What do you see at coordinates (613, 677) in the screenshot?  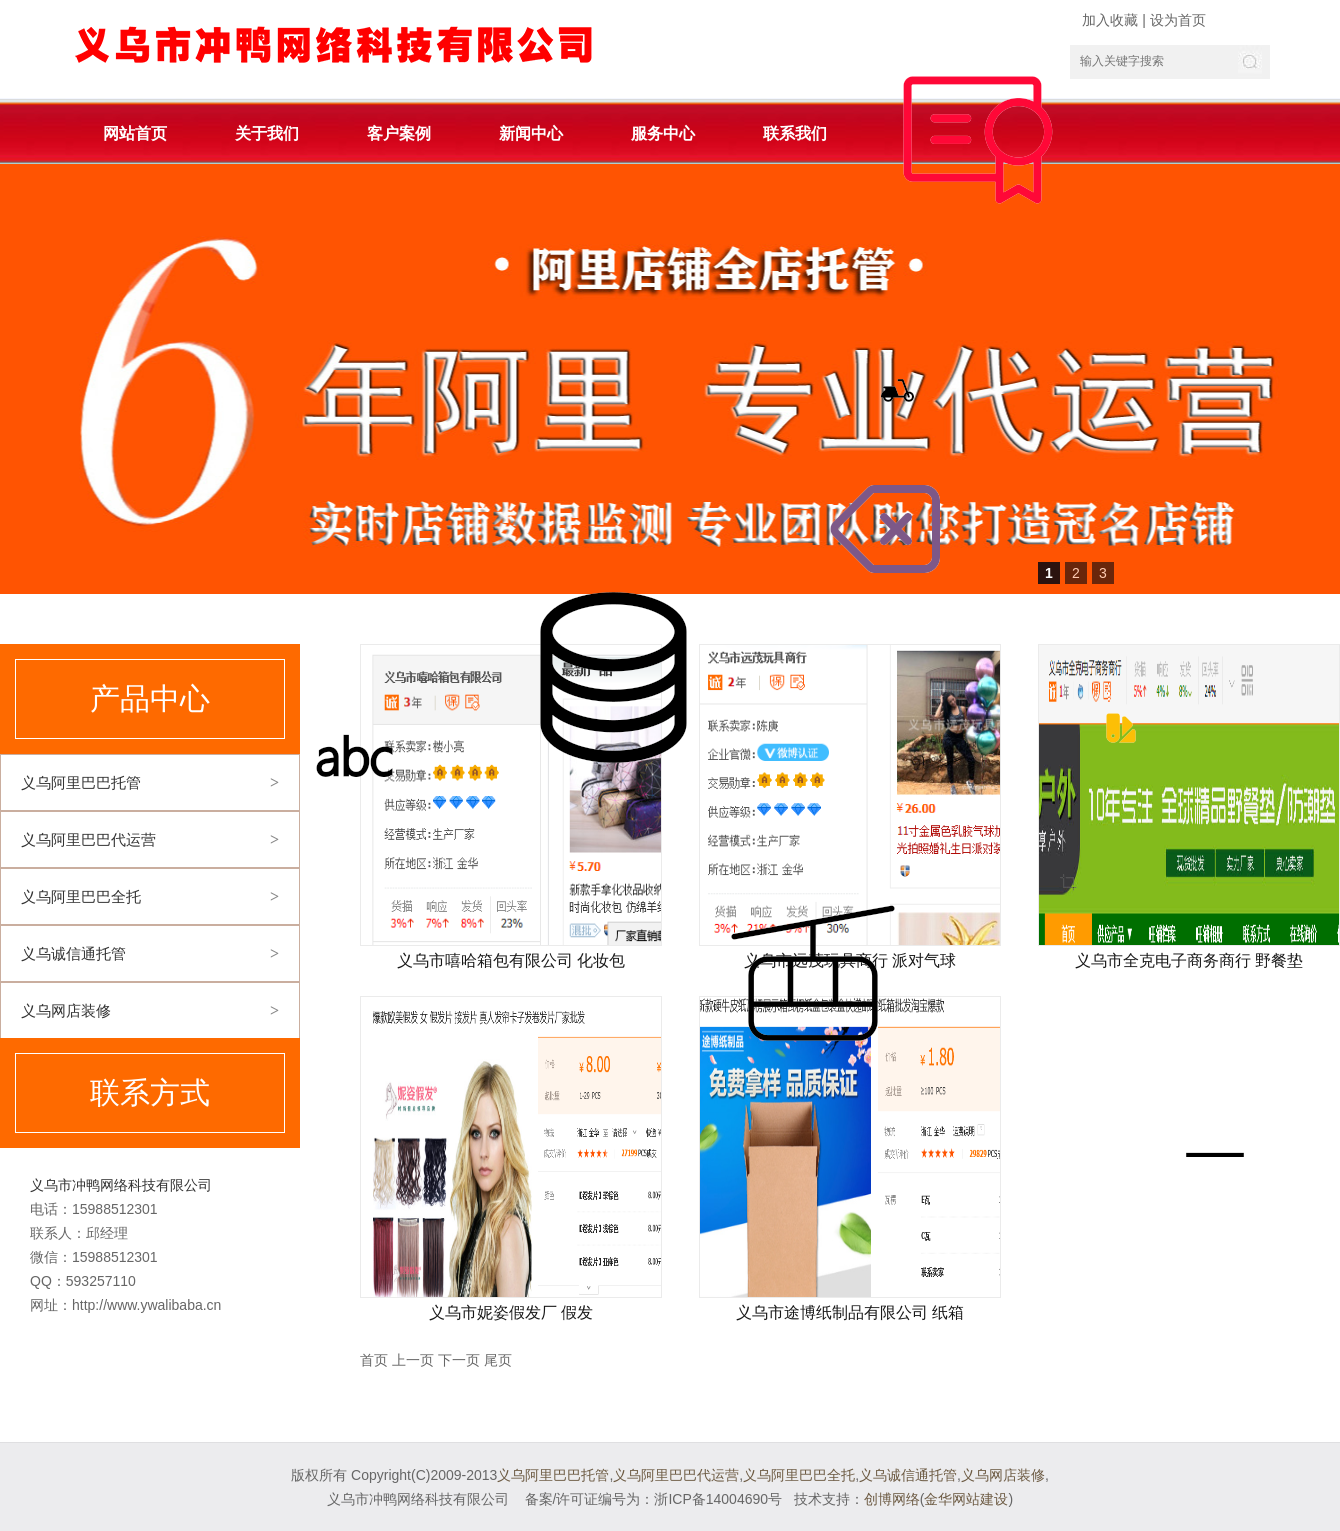 I see `access database or data storage` at bounding box center [613, 677].